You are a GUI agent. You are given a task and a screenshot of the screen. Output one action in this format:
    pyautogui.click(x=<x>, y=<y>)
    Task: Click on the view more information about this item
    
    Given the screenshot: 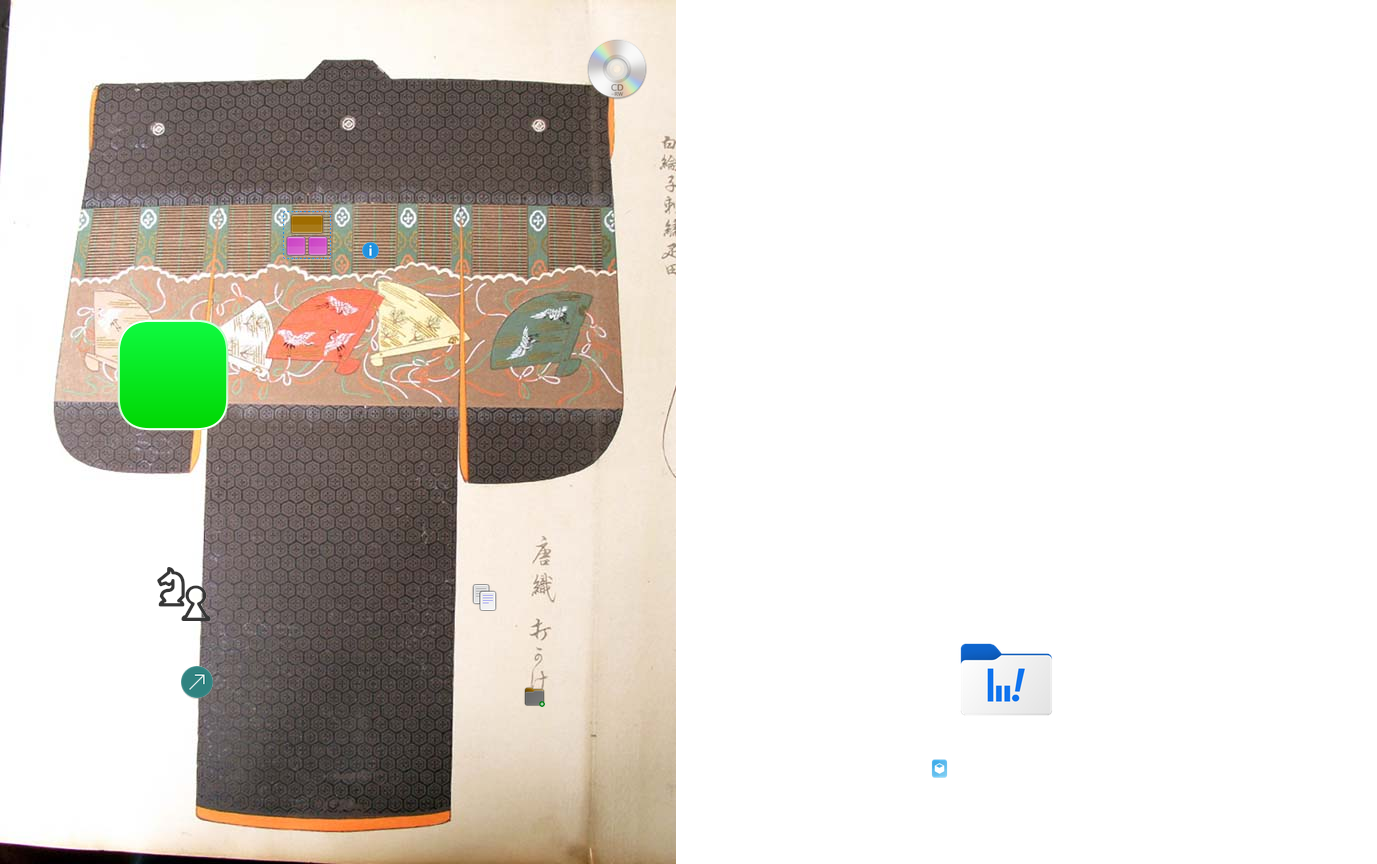 What is the action you would take?
    pyautogui.click(x=370, y=250)
    